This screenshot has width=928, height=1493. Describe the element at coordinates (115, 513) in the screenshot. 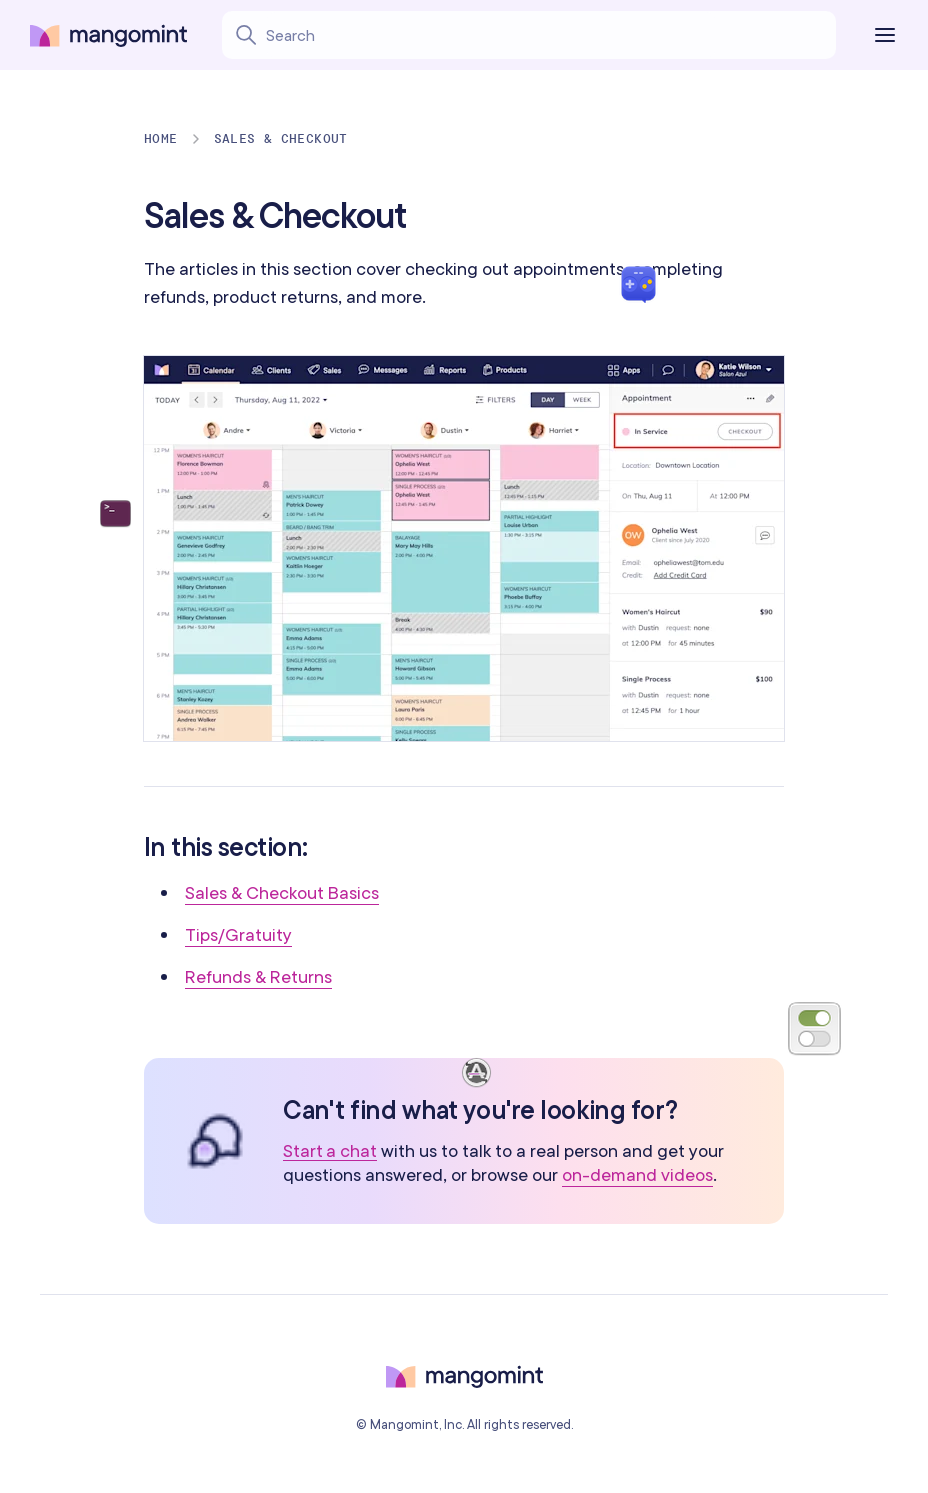

I see `open terminal application` at that location.